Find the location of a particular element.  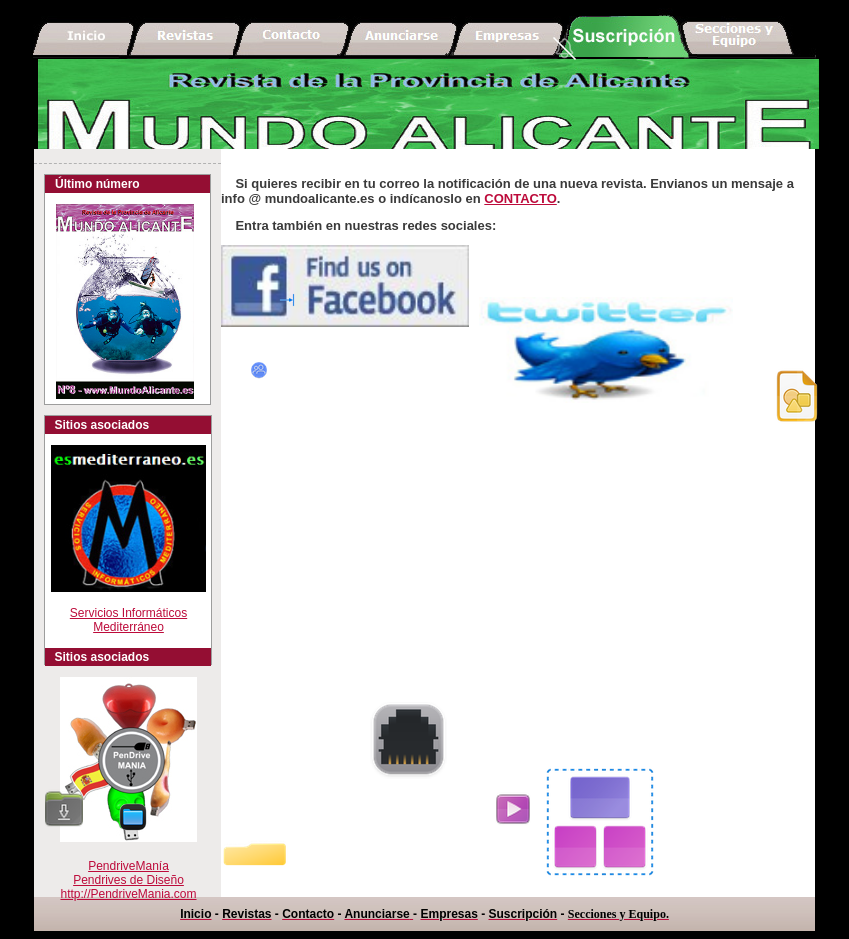

open the files app is located at coordinates (133, 817).